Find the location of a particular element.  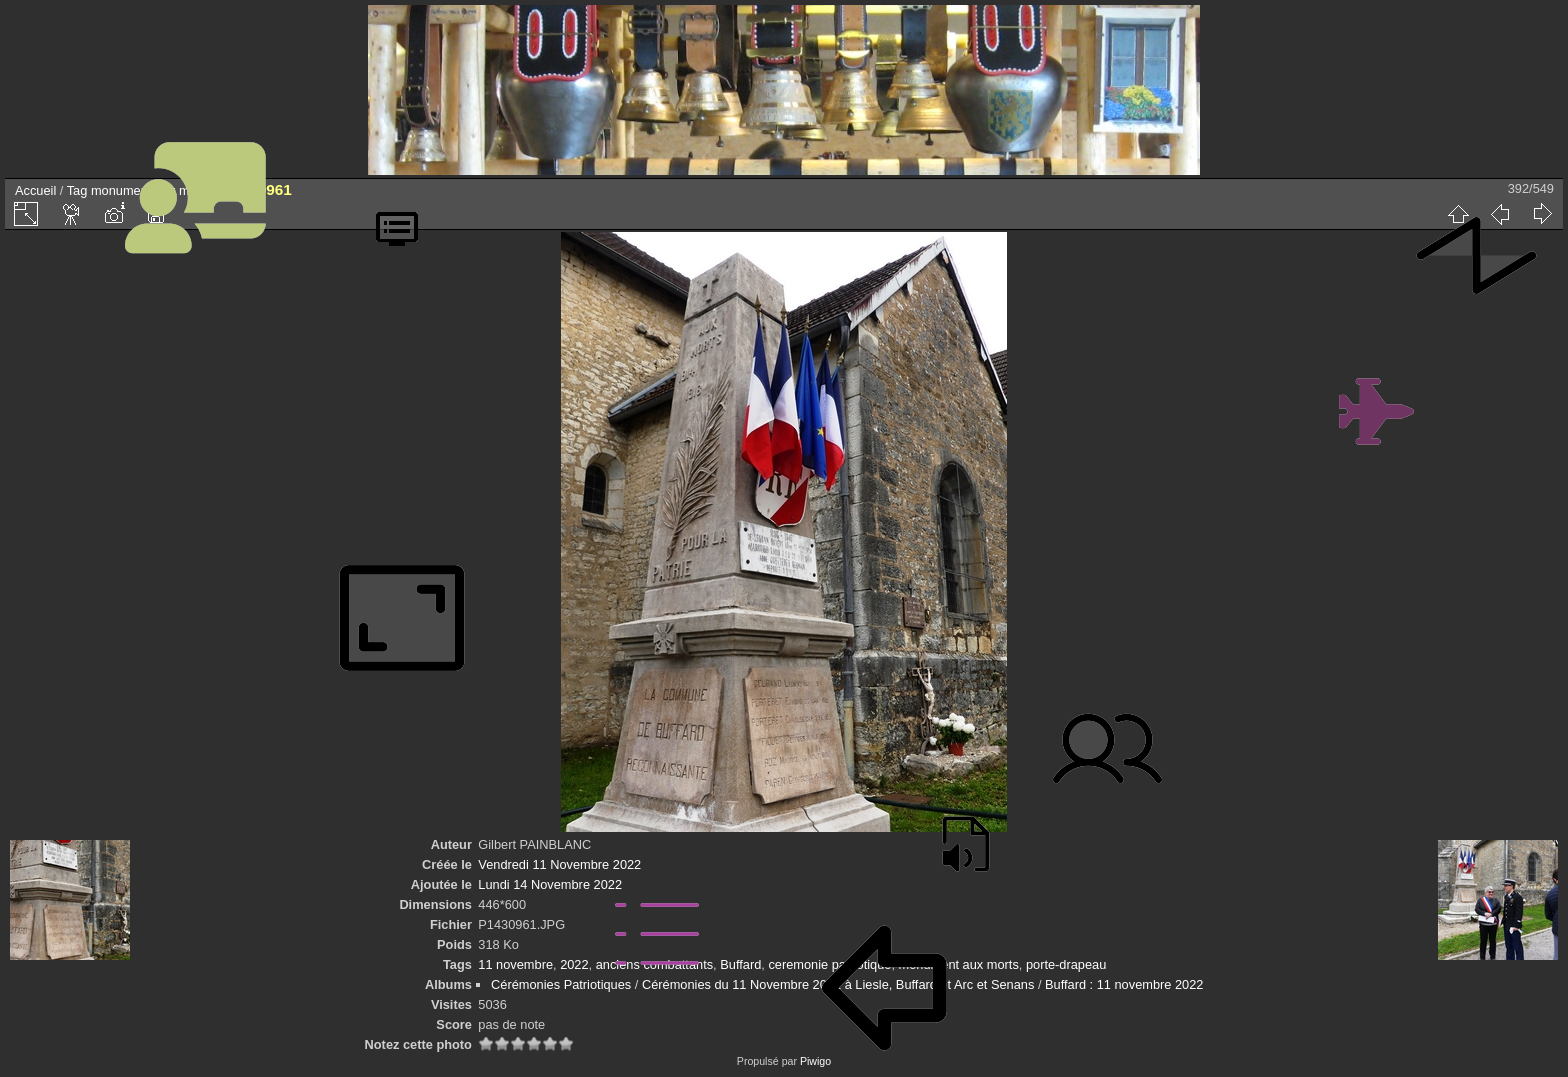

access DVR or recorded content is located at coordinates (397, 229).